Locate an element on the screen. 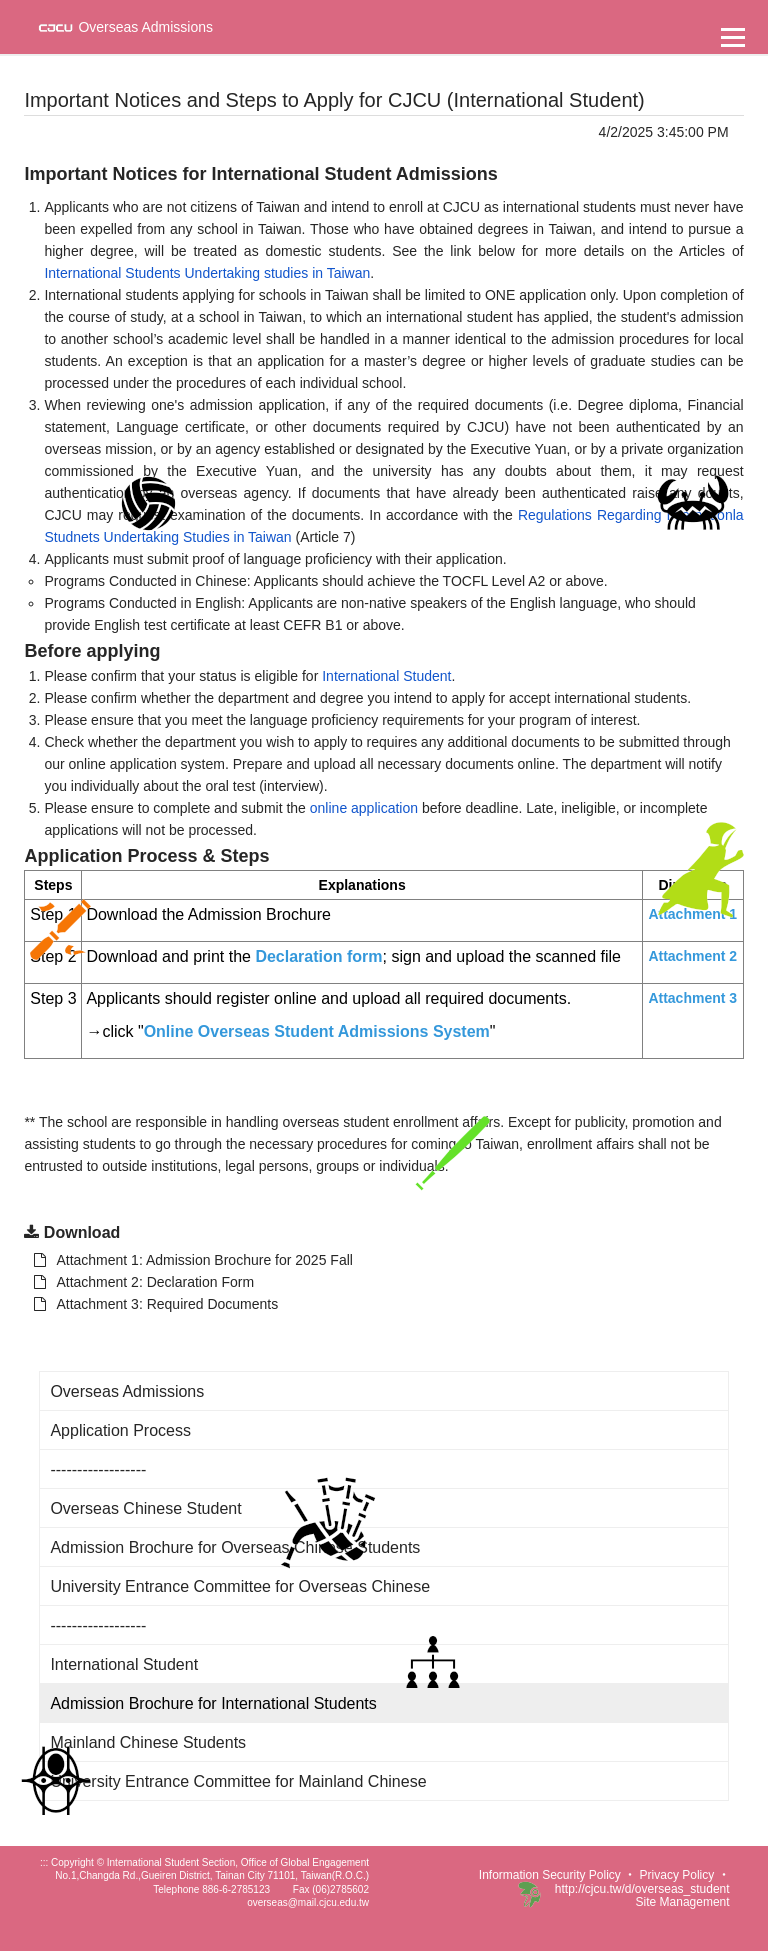 The height and width of the screenshot is (1951, 768). browse traditional or folk music instruments is located at coordinates (328, 1523).